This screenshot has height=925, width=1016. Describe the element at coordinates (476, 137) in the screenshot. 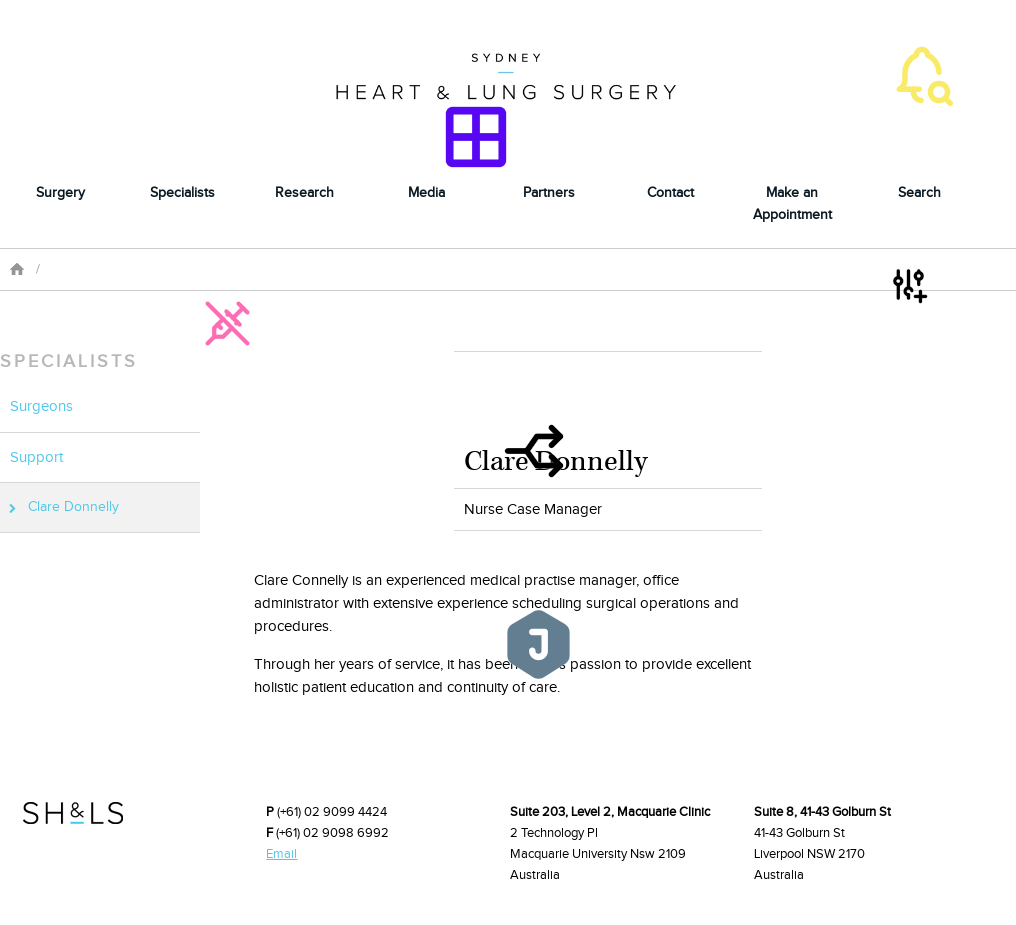

I see `view items in grid layout` at that location.